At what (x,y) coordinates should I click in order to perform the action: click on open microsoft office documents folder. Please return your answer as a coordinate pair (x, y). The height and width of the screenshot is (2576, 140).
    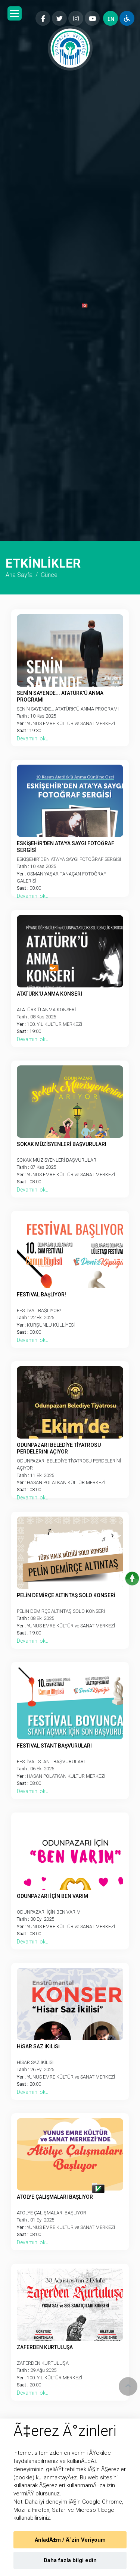
    Looking at the image, I should click on (84, 305).